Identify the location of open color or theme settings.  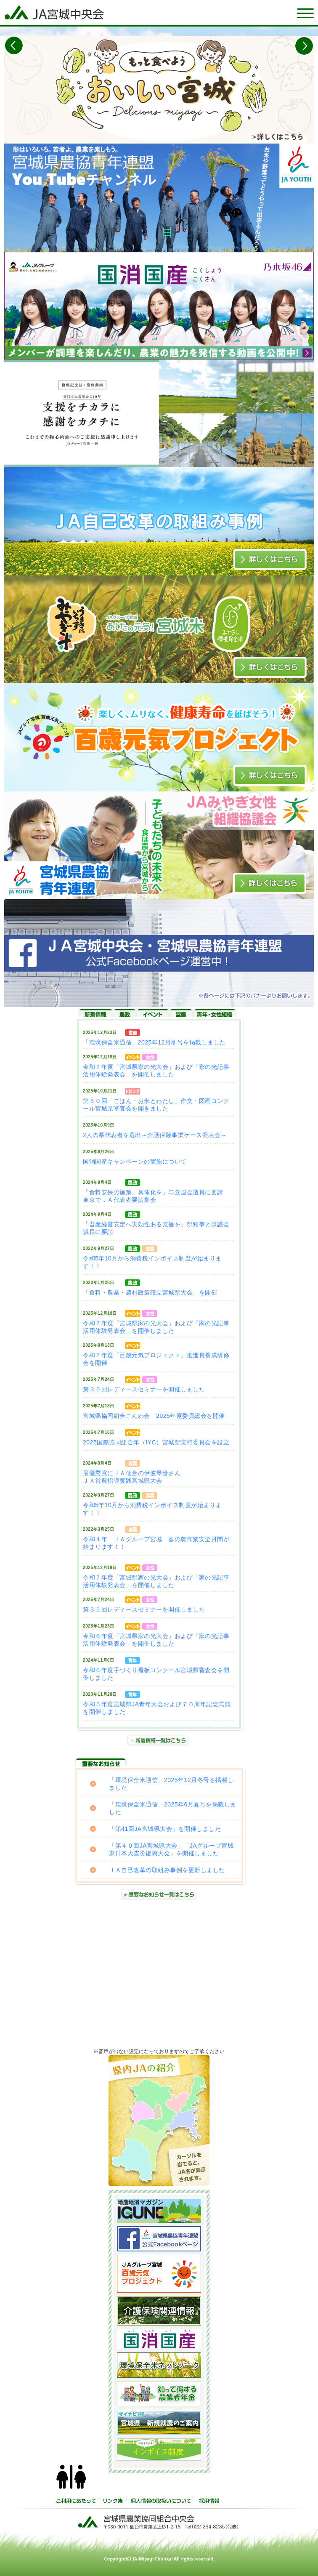
(236, 213).